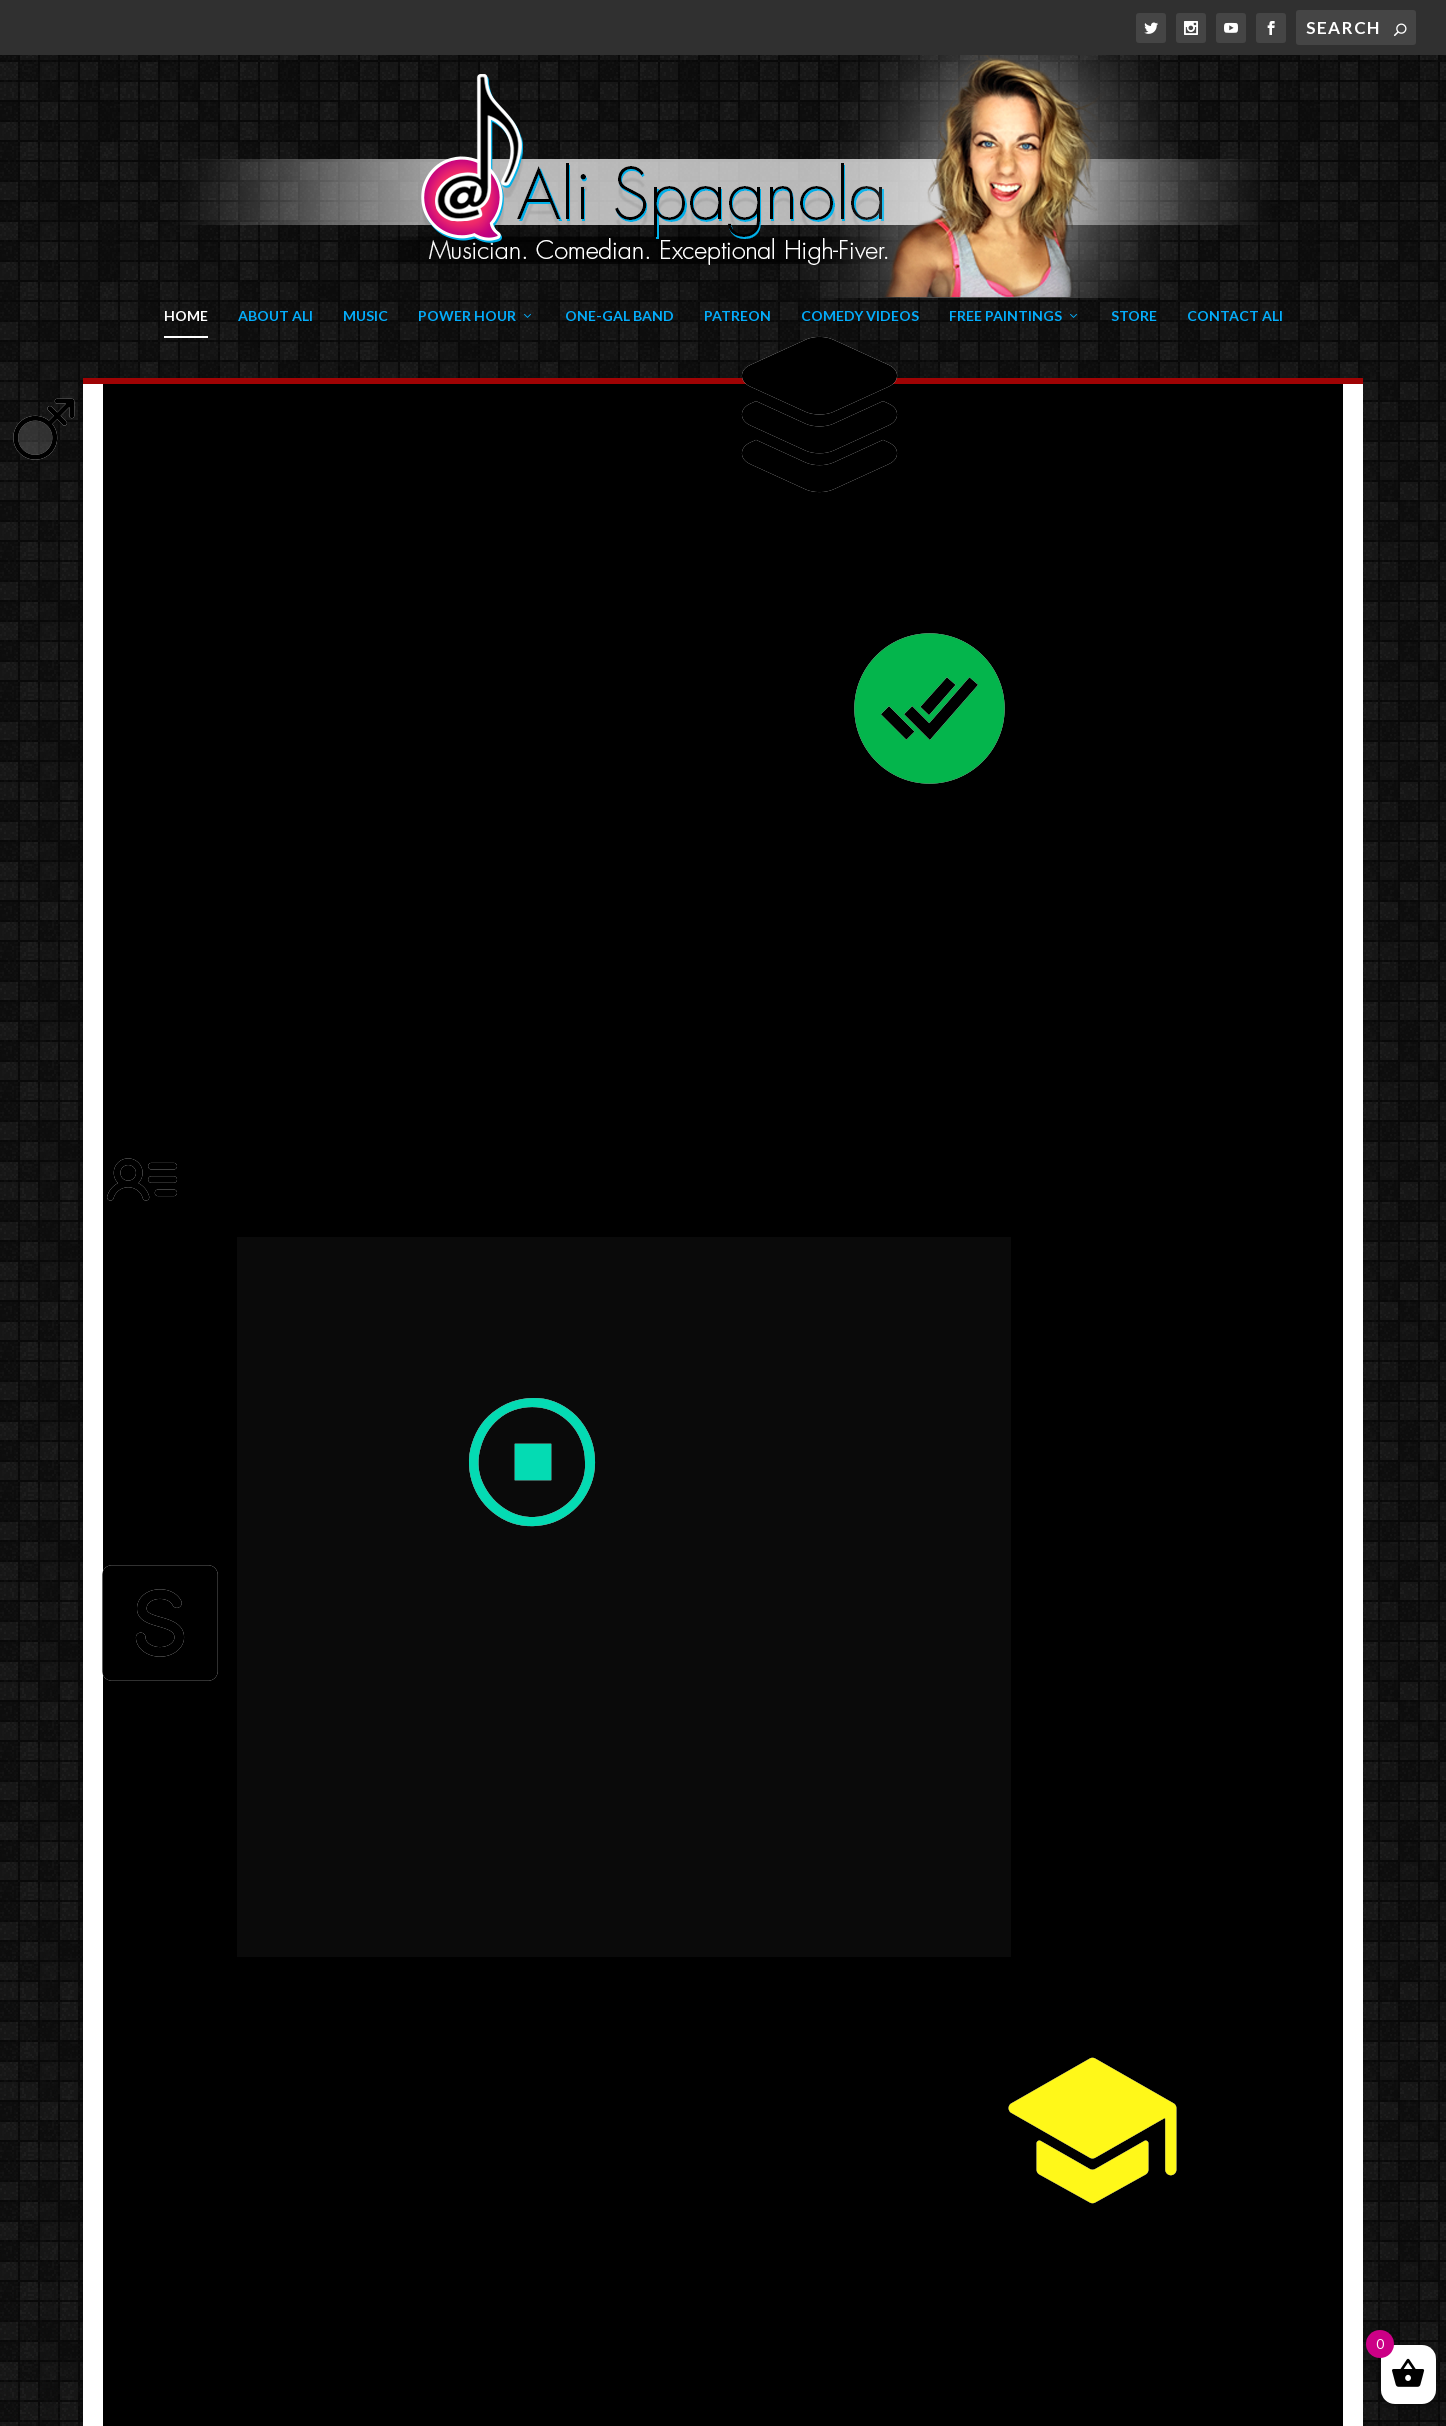 This screenshot has height=2426, width=1446. Describe the element at coordinates (160, 1623) in the screenshot. I see `stripe payment integration` at that location.